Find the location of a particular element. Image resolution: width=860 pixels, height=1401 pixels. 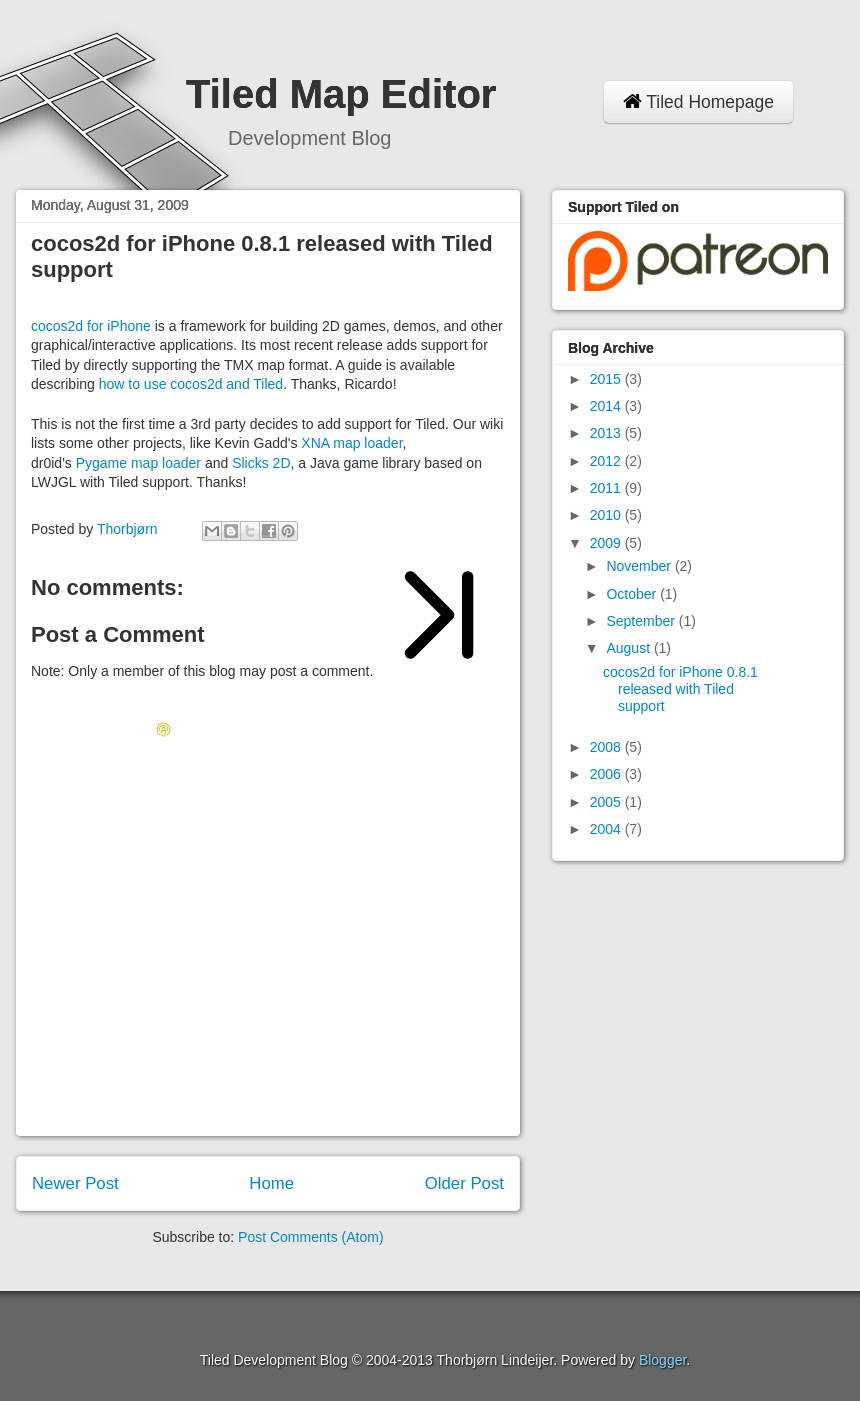

skip to the end of content is located at coordinates (441, 615).